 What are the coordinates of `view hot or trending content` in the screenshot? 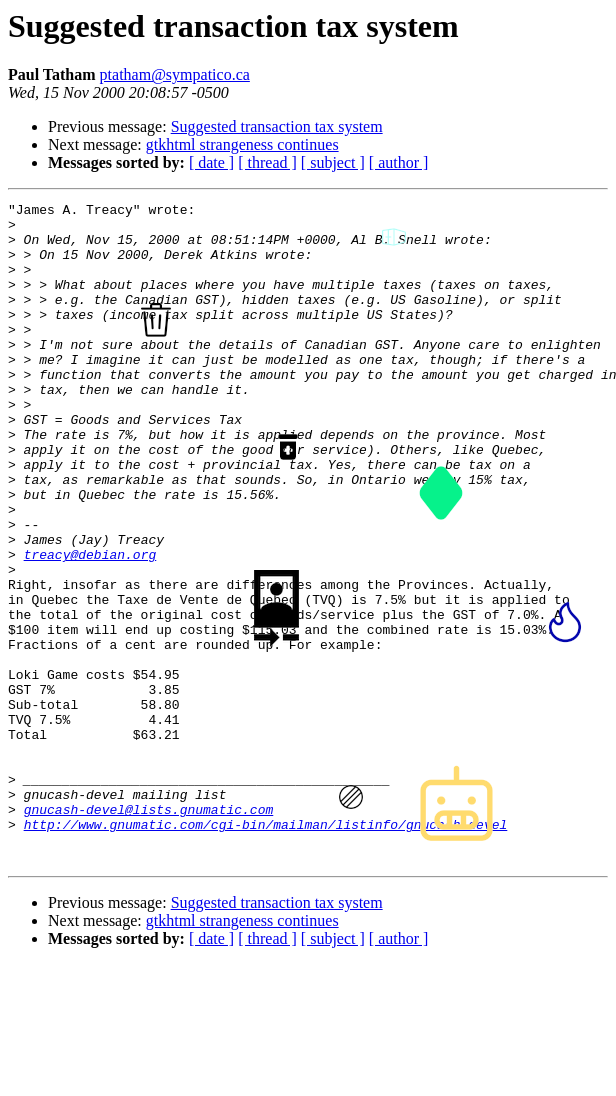 It's located at (565, 622).